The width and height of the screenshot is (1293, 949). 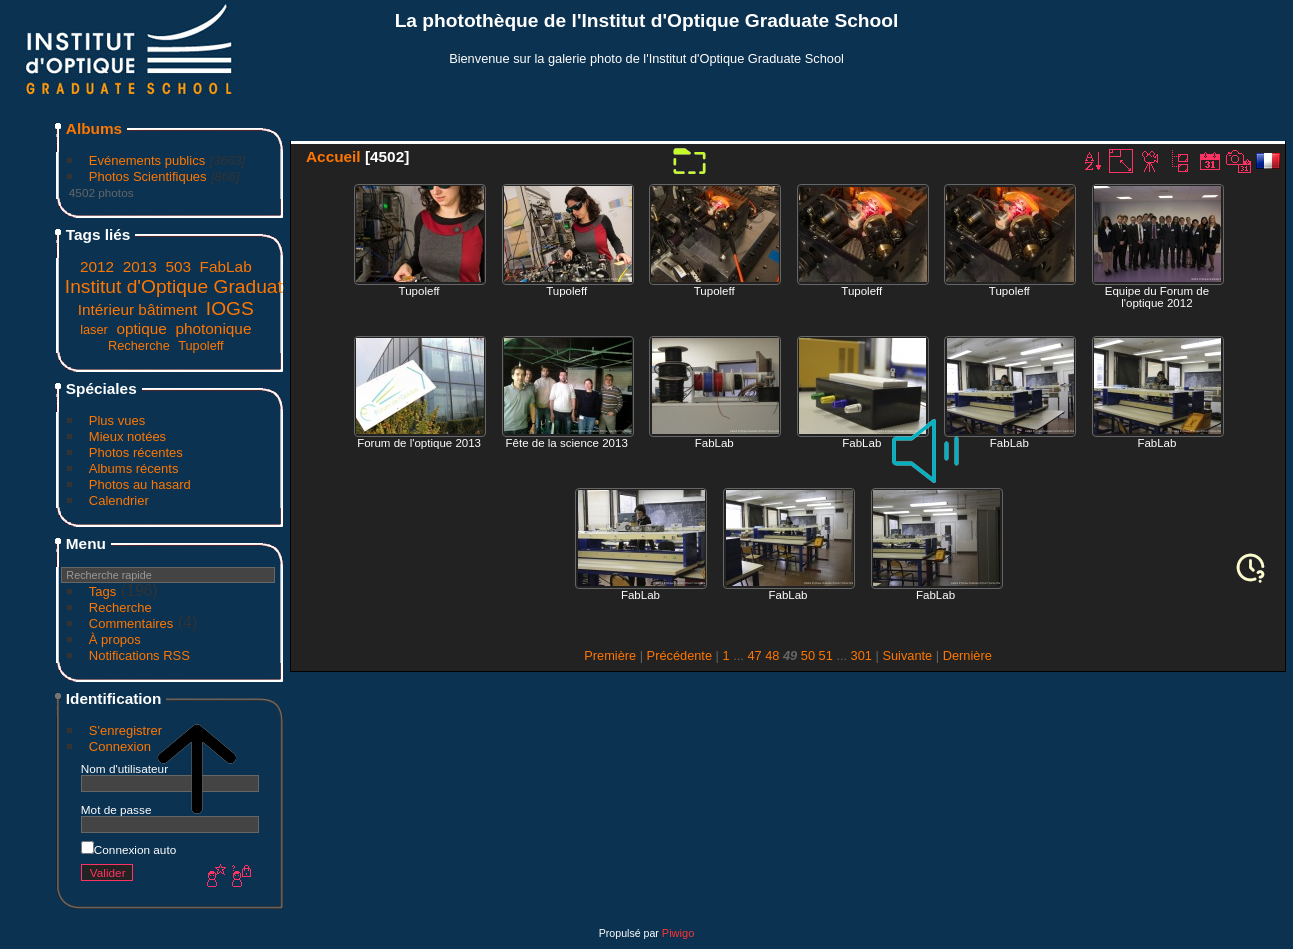 I want to click on unknown or unconfirmed time, so click(x=1250, y=567).